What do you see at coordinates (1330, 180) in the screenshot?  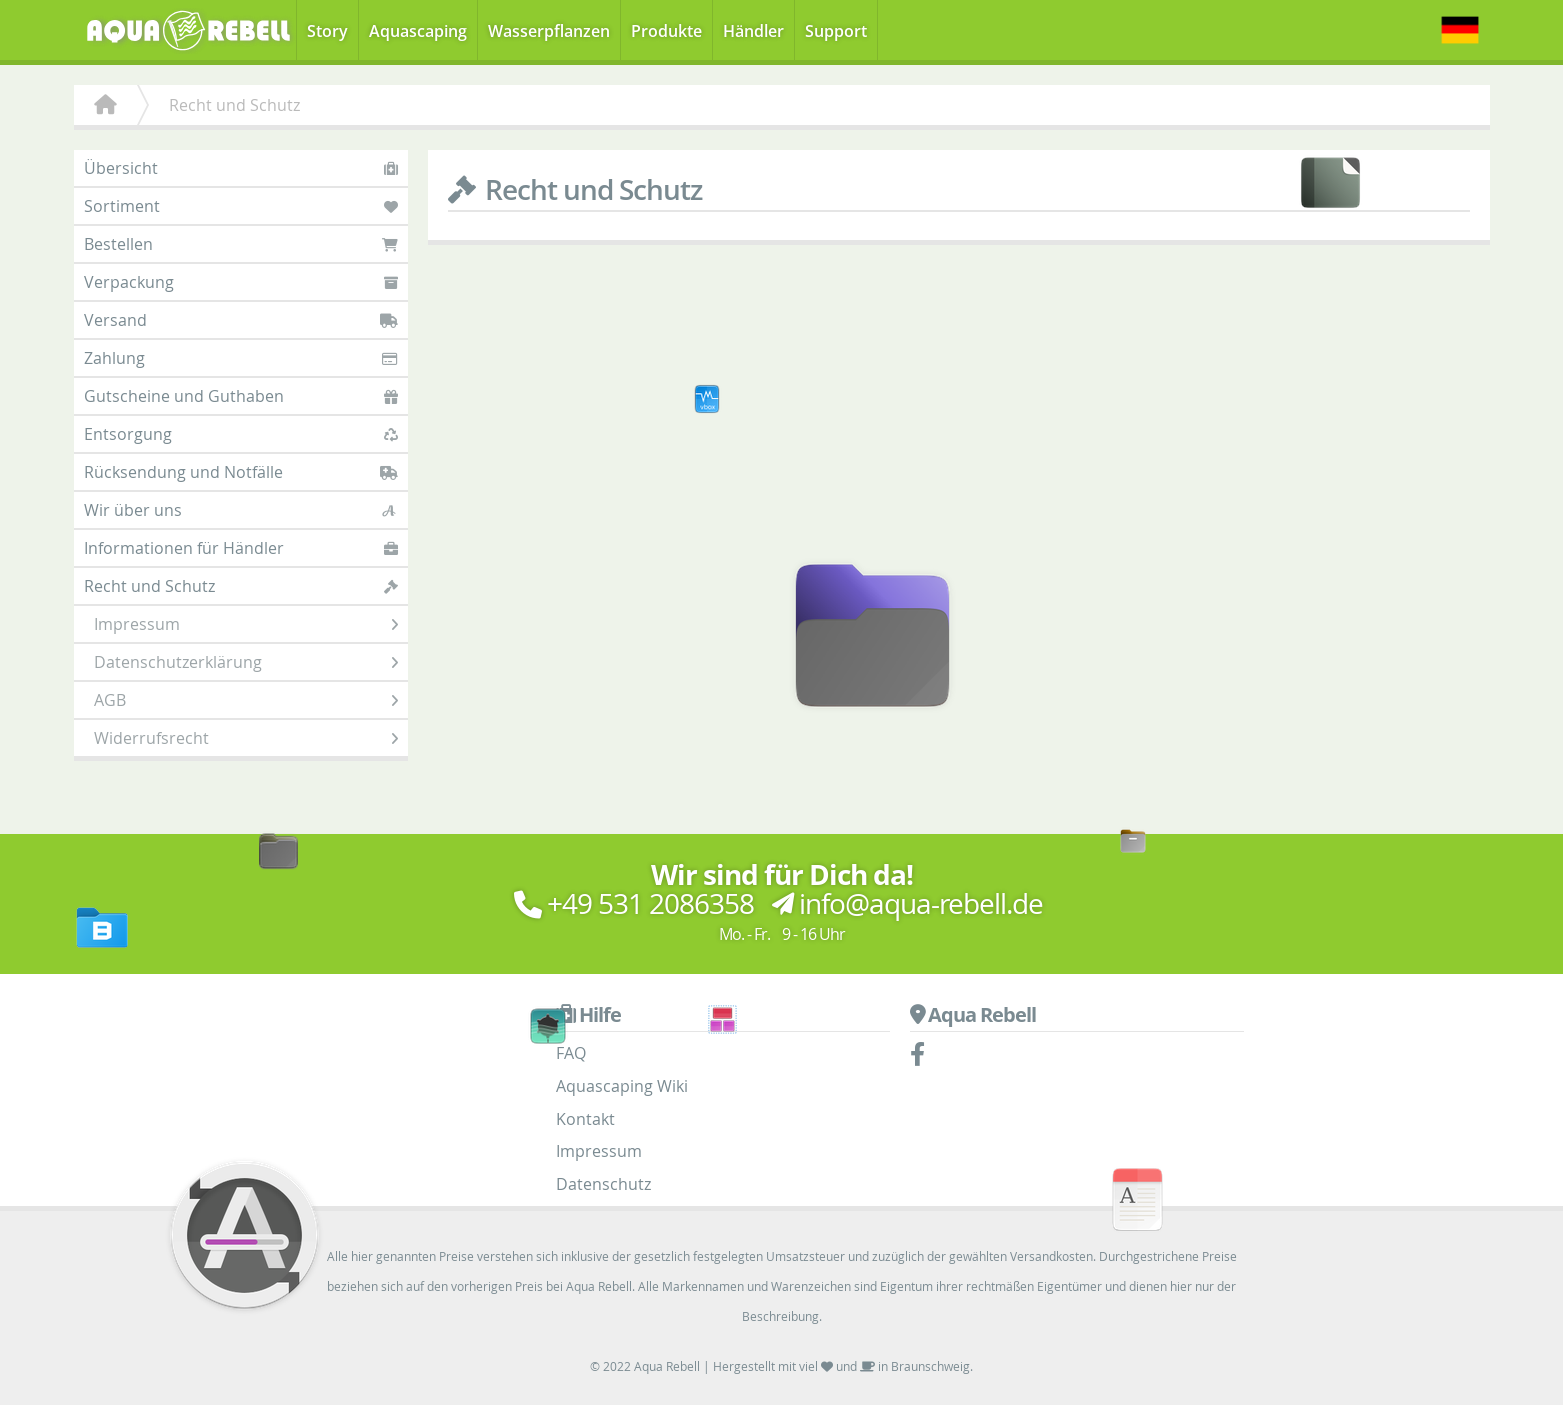 I see `change desktop wallpaper` at bounding box center [1330, 180].